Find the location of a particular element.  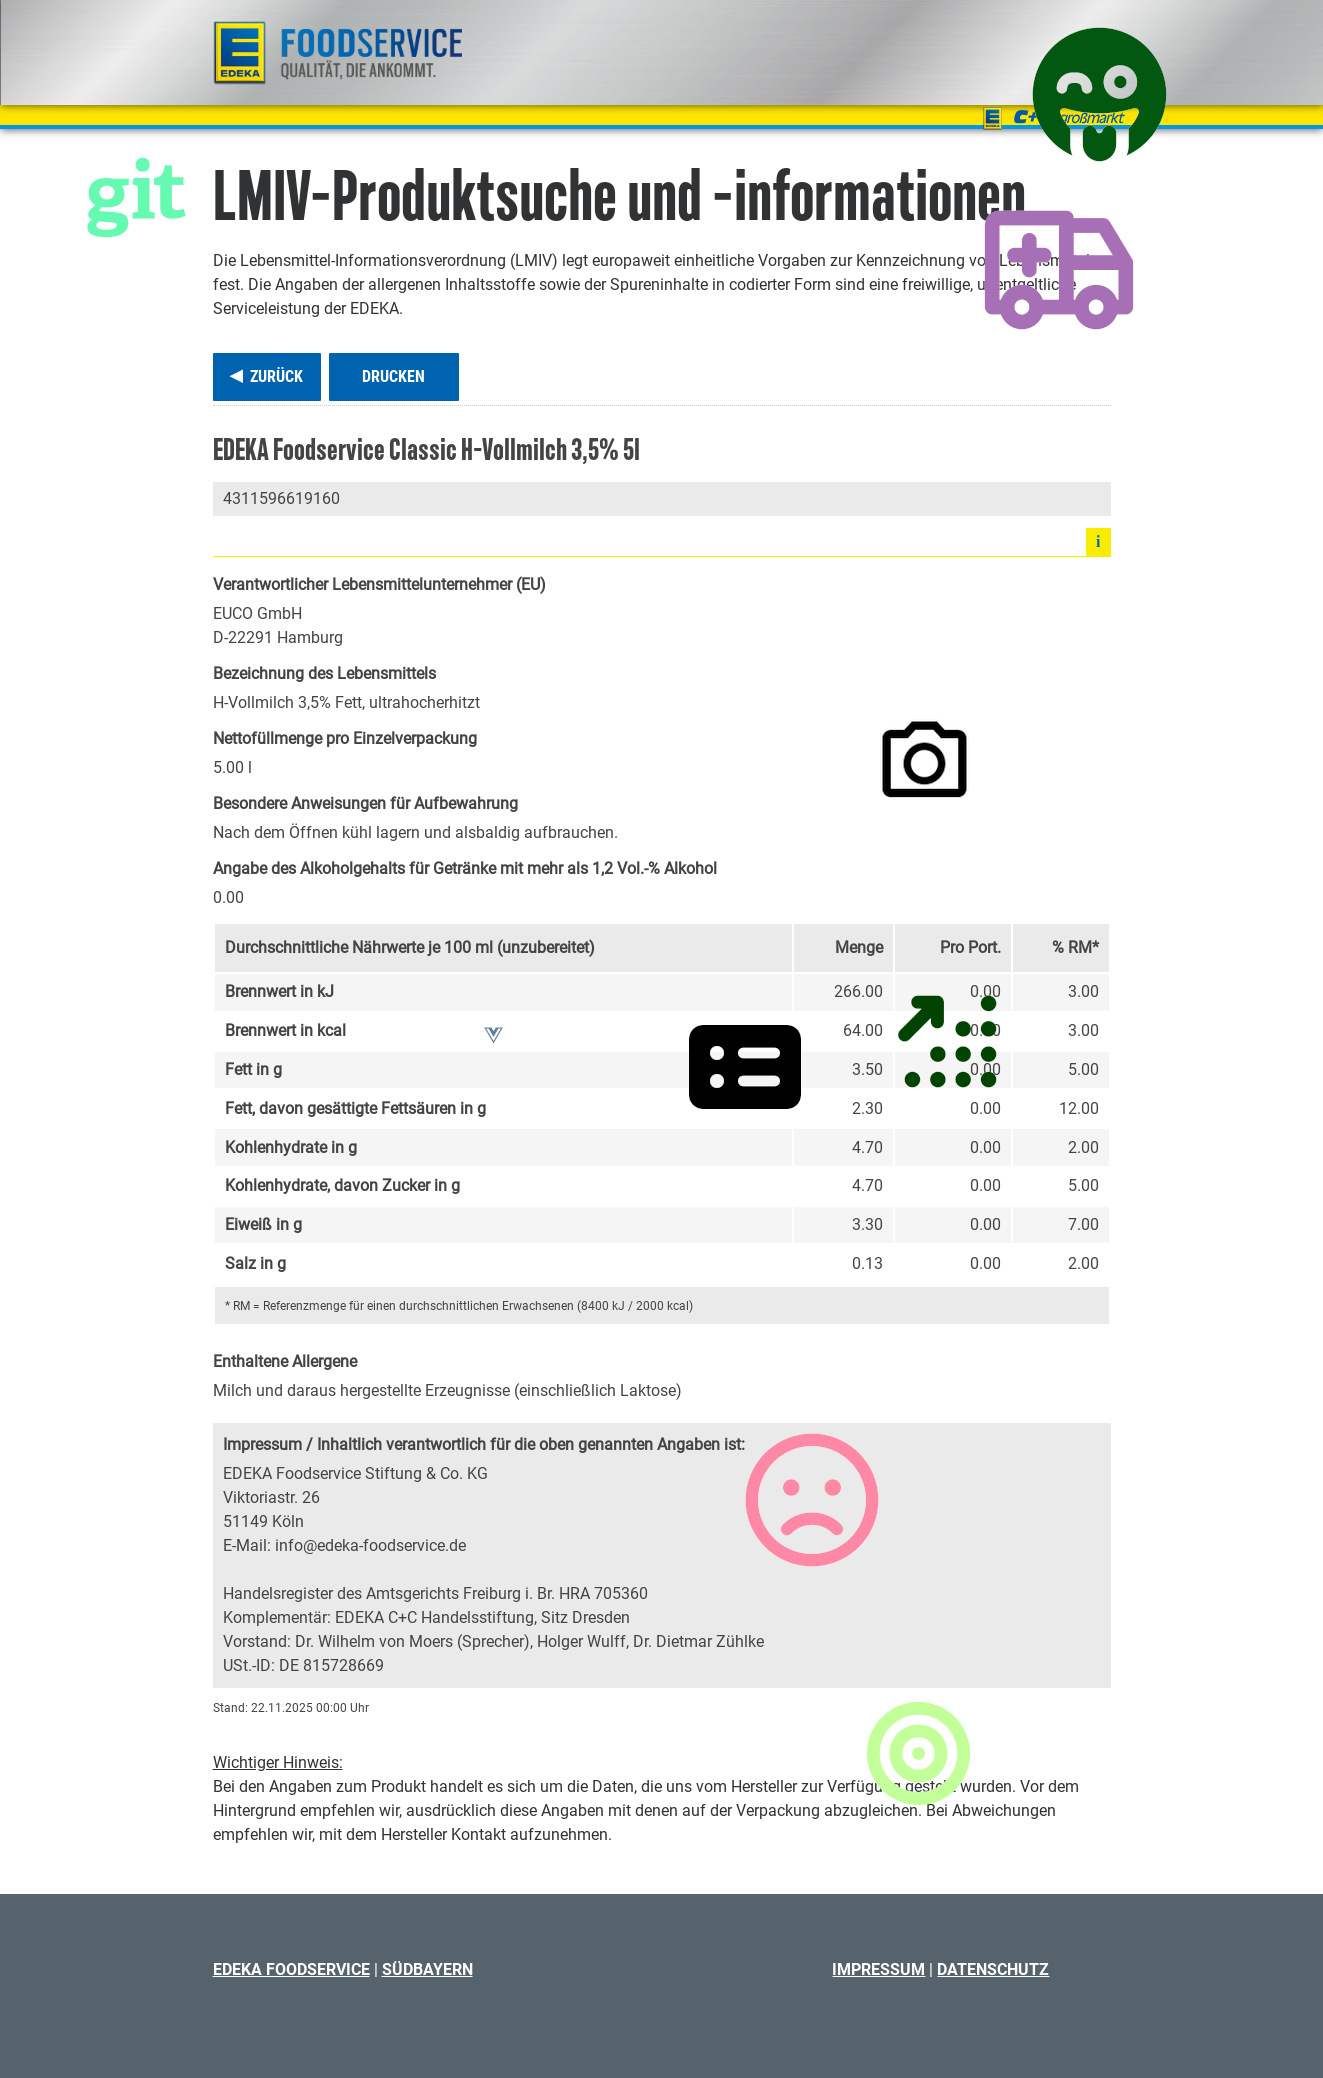

export or share data is located at coordinates (950, 1041).